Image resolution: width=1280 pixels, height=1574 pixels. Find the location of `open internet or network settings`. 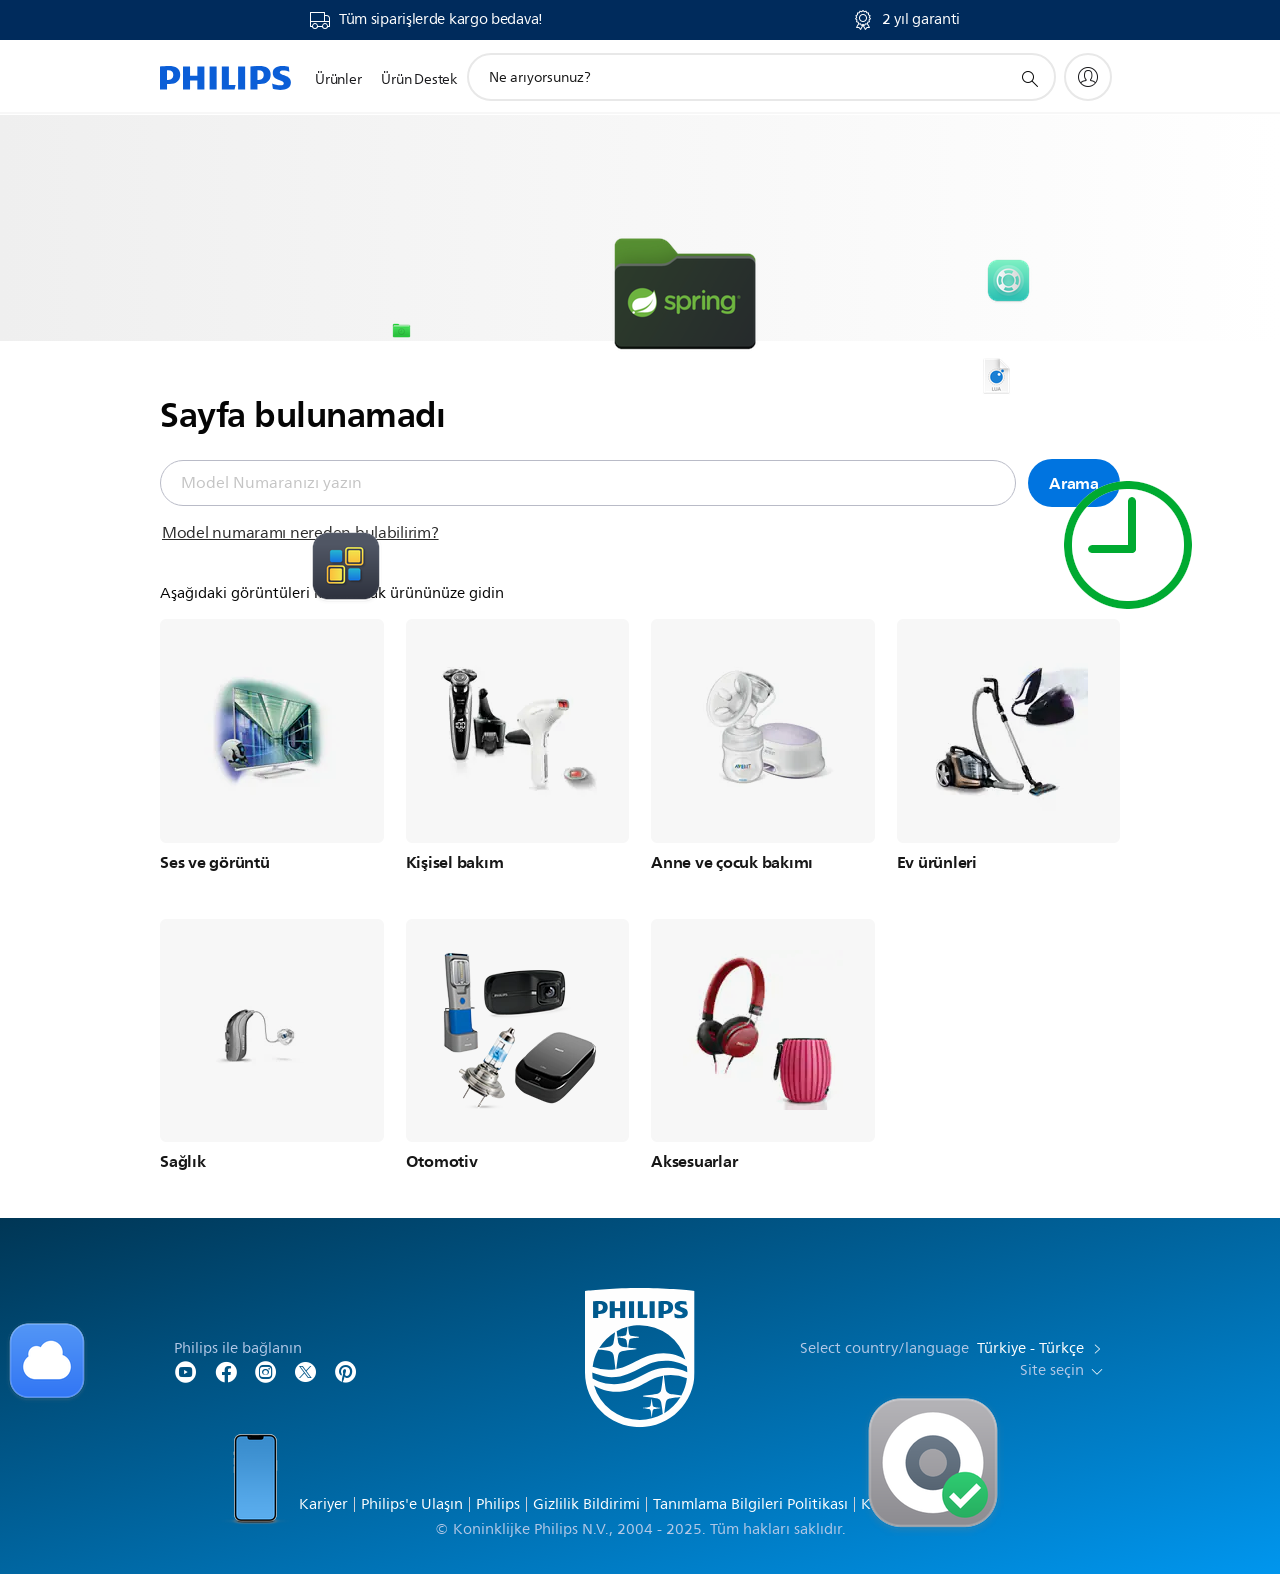

open internet or network settings is located at coordinates (47, 1362).